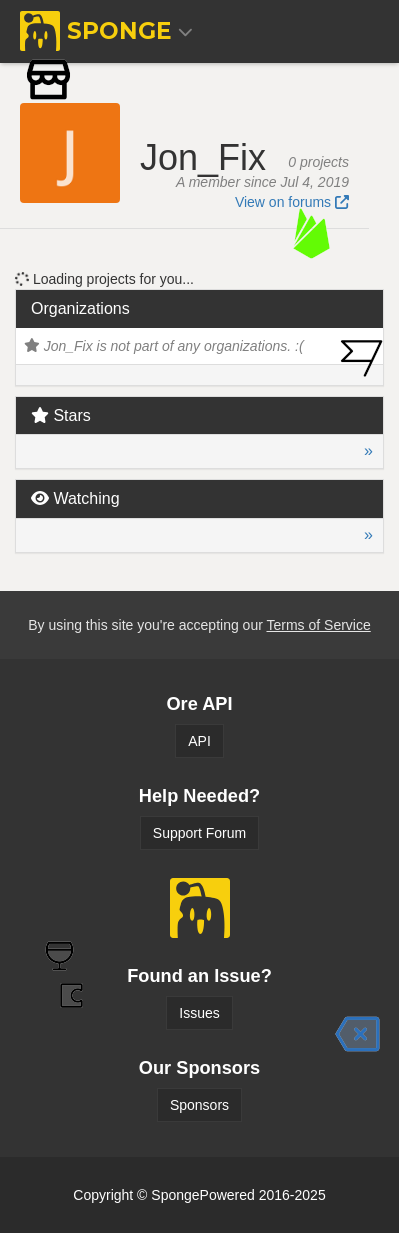 The image size is (399, 1233). Describe the element at coordinates (359, 1034) in the screenshot. I see `delete the previous character` at that location.